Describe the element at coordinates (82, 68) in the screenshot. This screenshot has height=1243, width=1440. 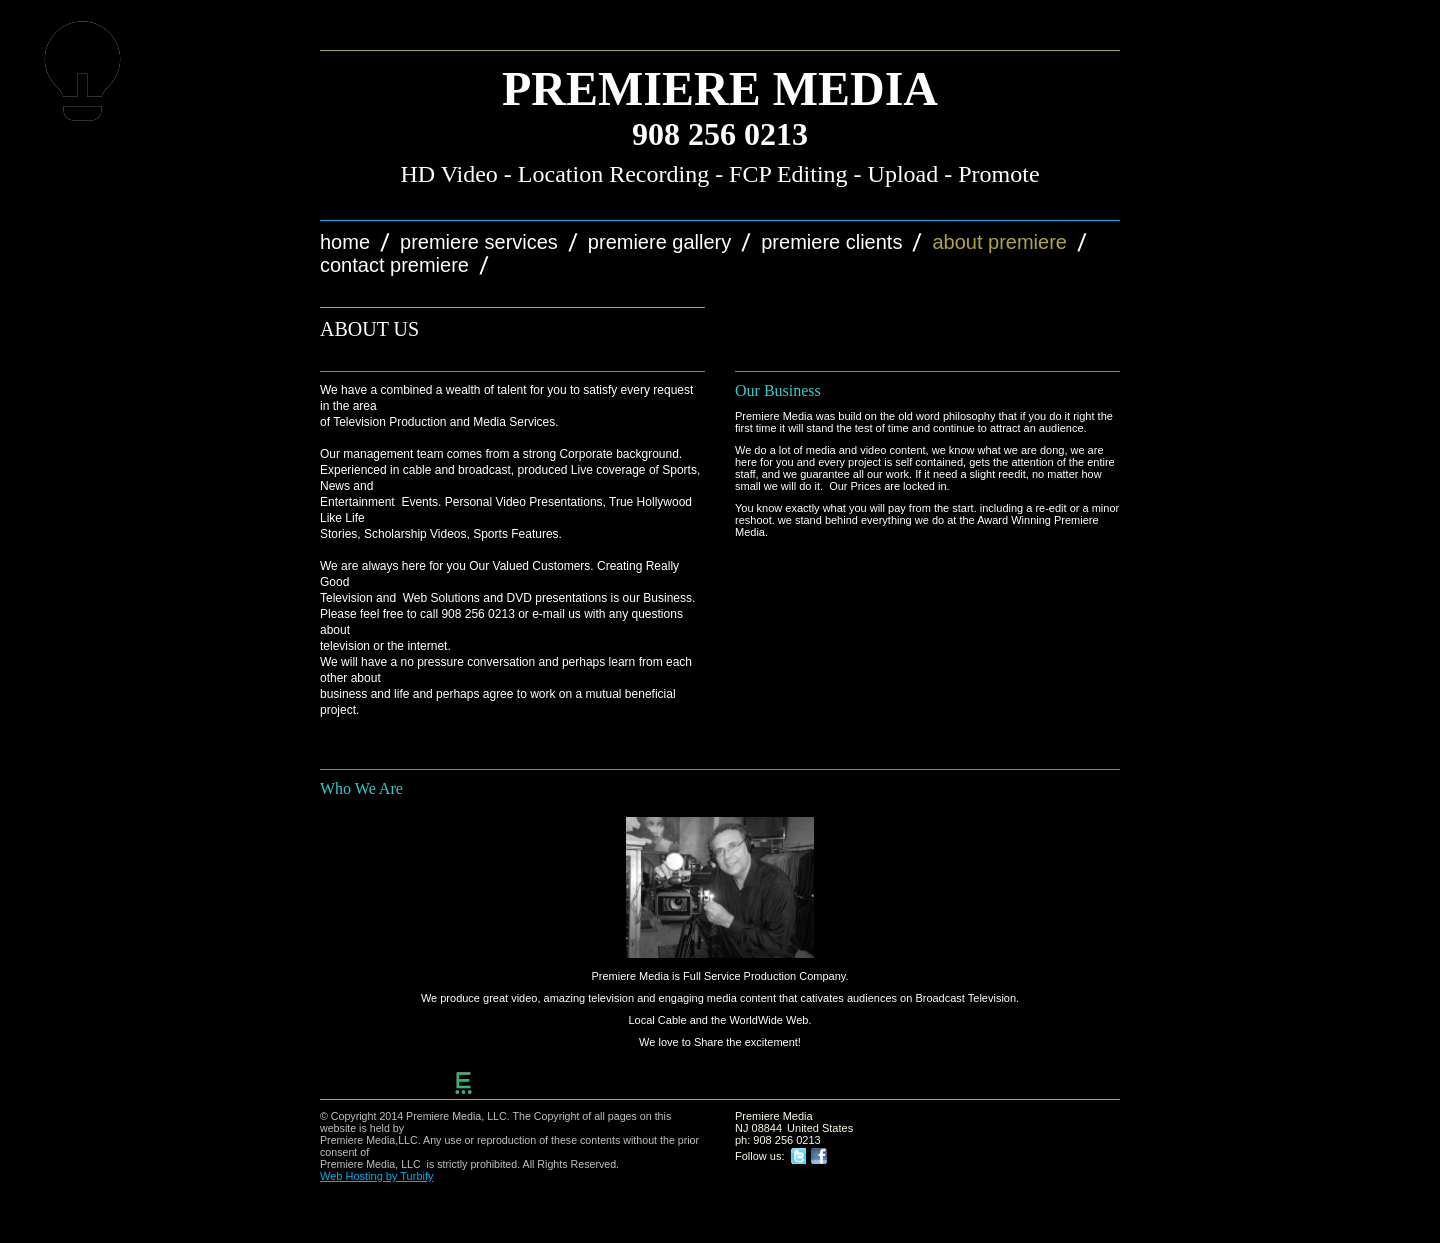
I see `access tips or helpful suggestions` at that location.